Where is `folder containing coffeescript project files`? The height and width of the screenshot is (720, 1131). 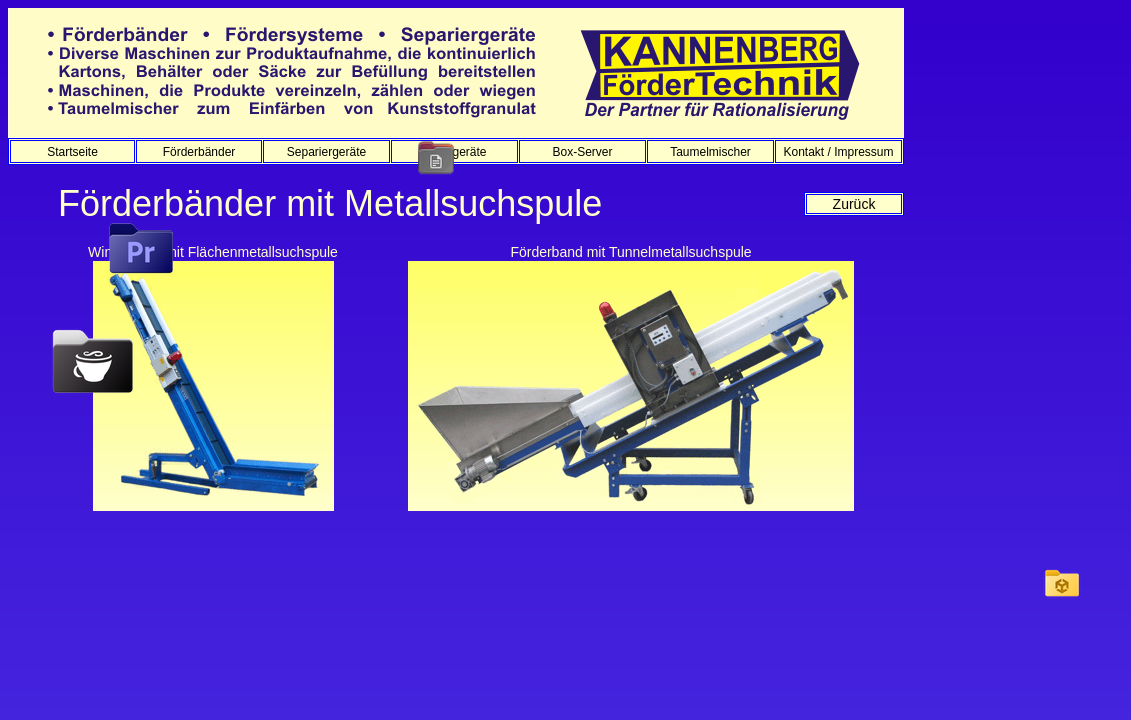
folder containing coffeescript project files is located at coordinates (92, 363).